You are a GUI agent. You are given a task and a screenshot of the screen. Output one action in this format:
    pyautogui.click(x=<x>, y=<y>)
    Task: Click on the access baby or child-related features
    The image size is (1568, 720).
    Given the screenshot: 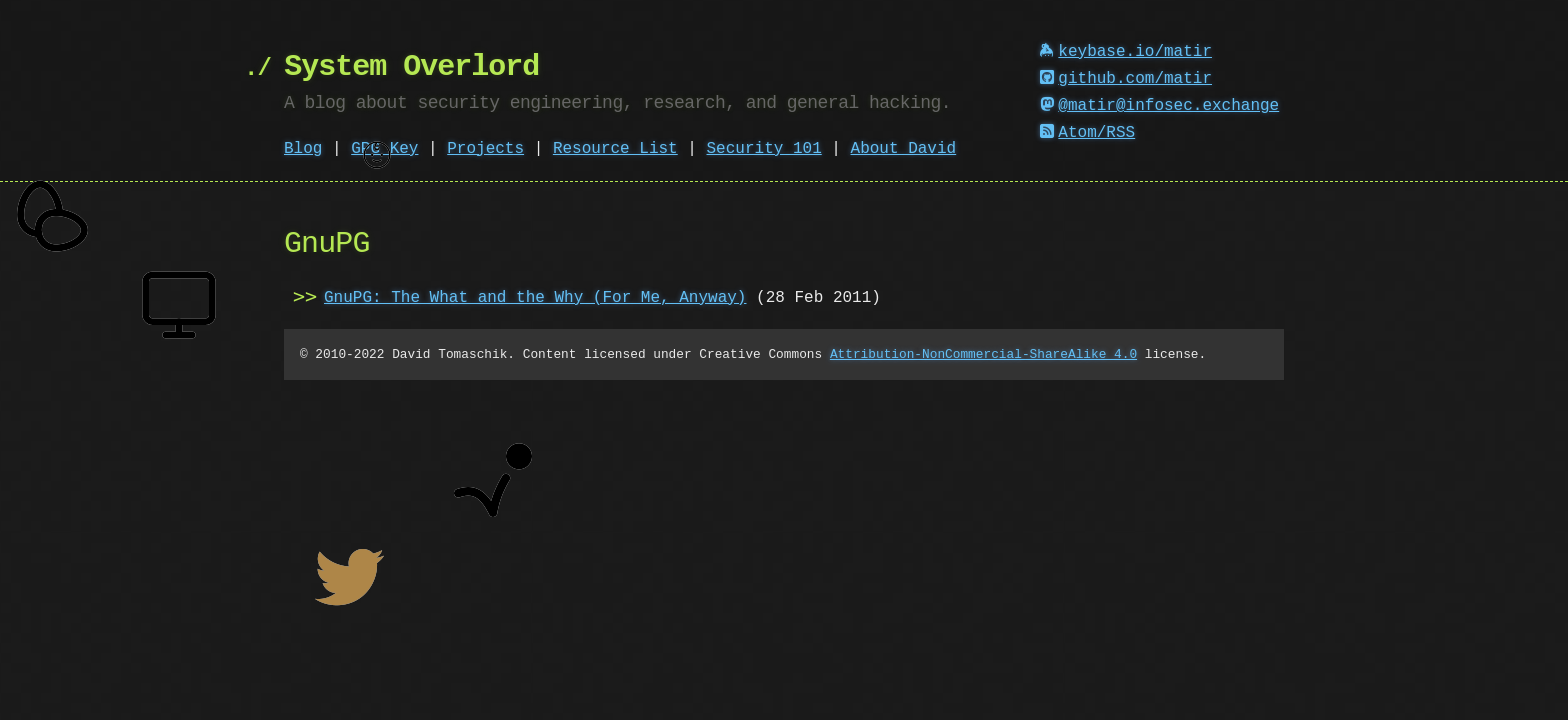 What is the action you would take?
    pyautogui.click(x=377, y=155)
    